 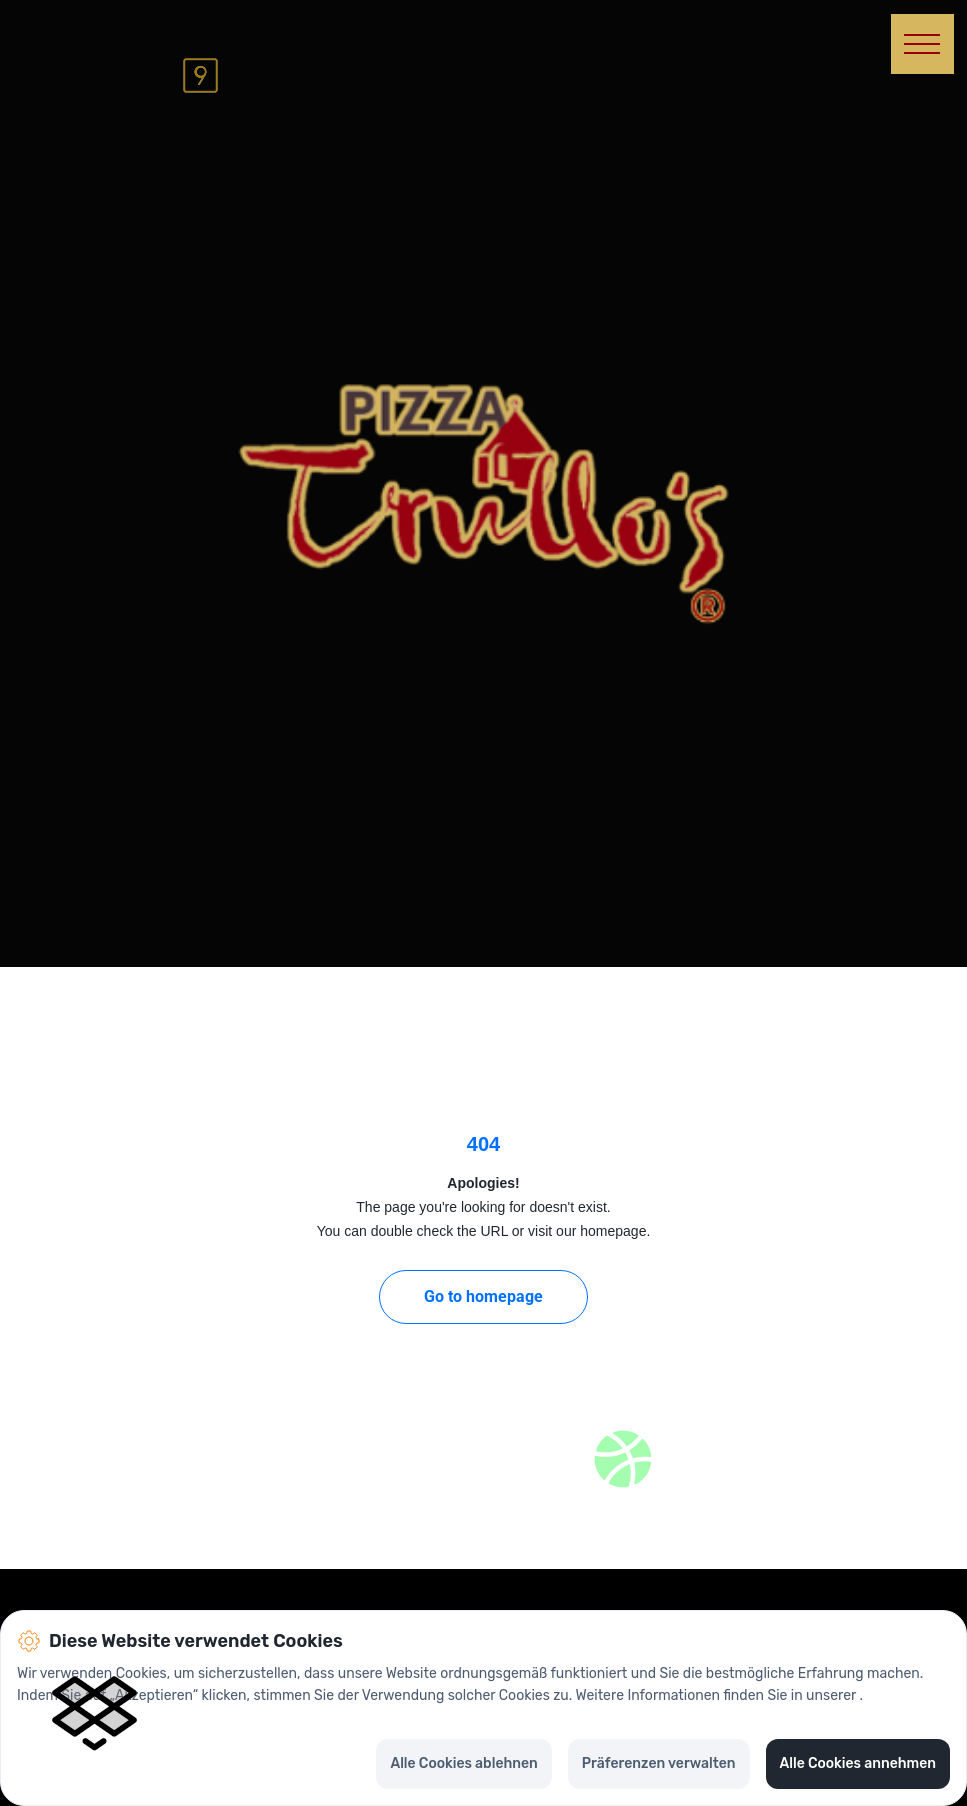 I want to click on visit dribbble profile or portfolio, so click(x=623, y=1459).